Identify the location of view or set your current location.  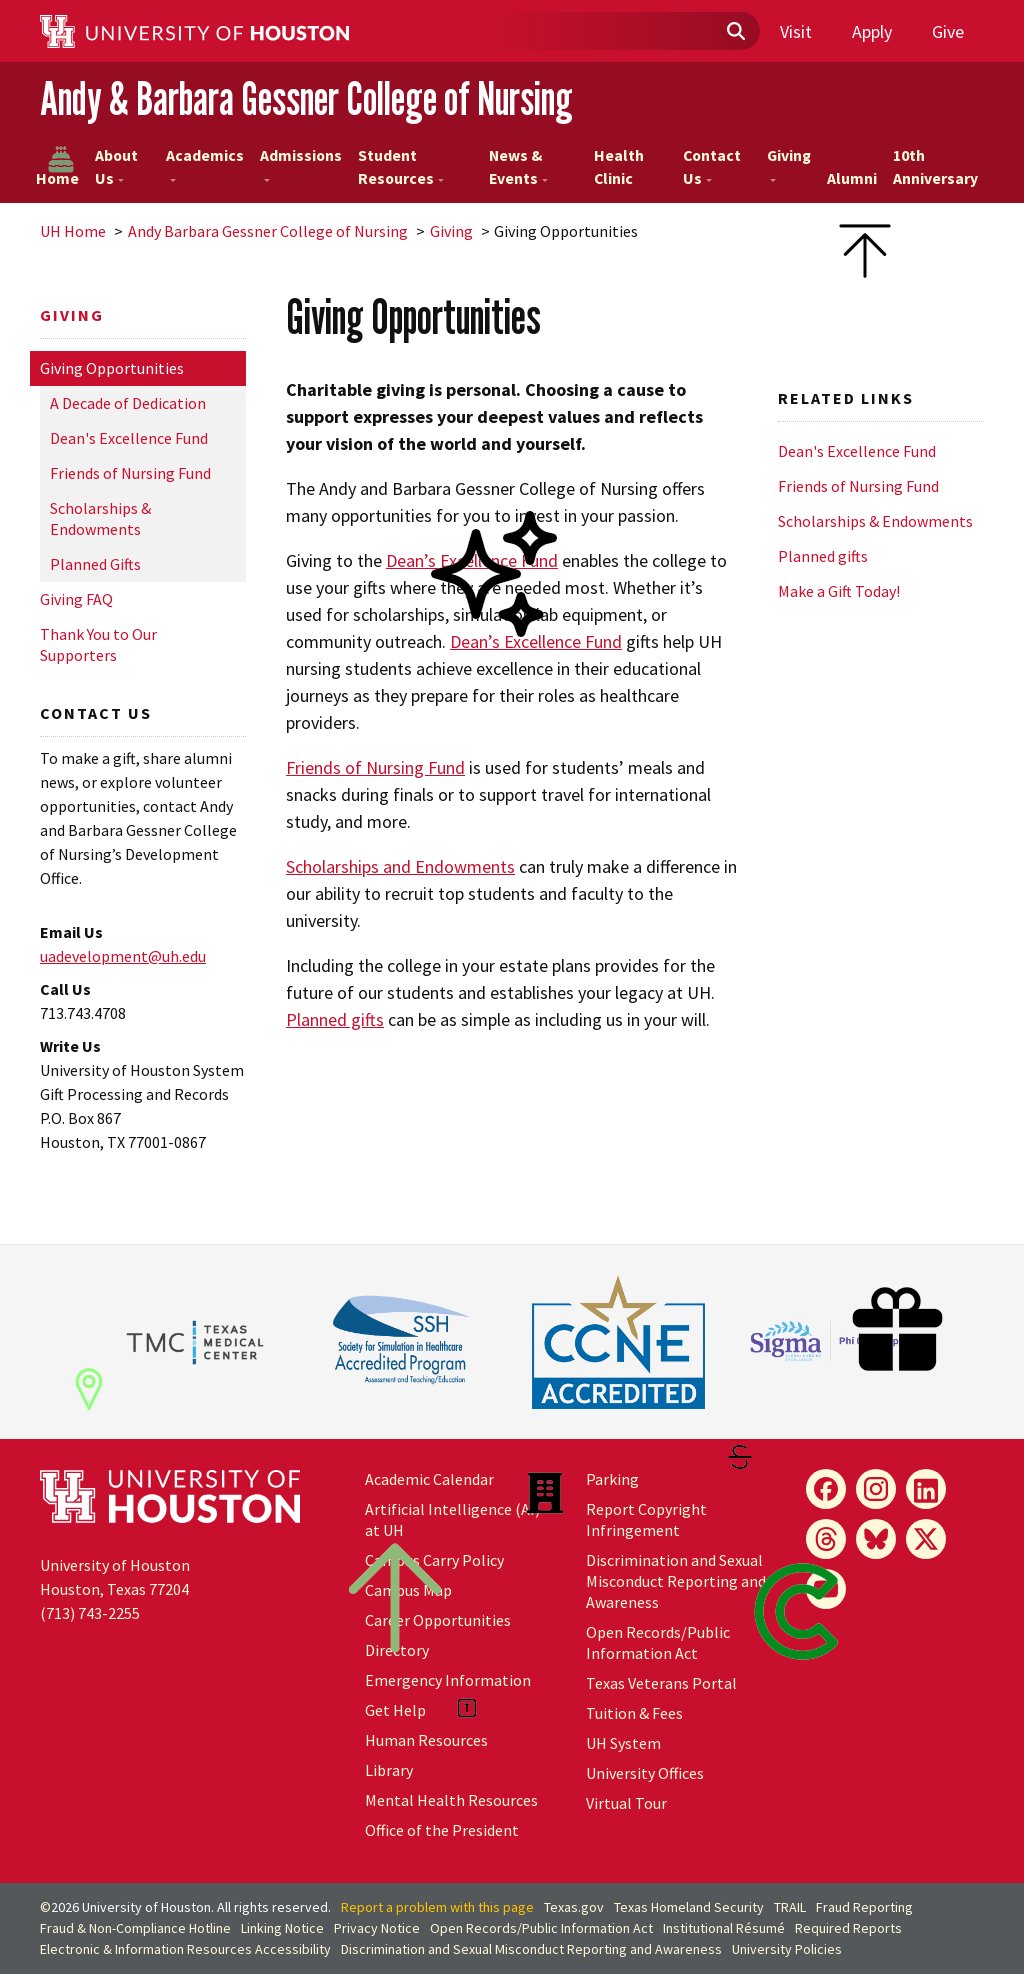
(89, 1390).